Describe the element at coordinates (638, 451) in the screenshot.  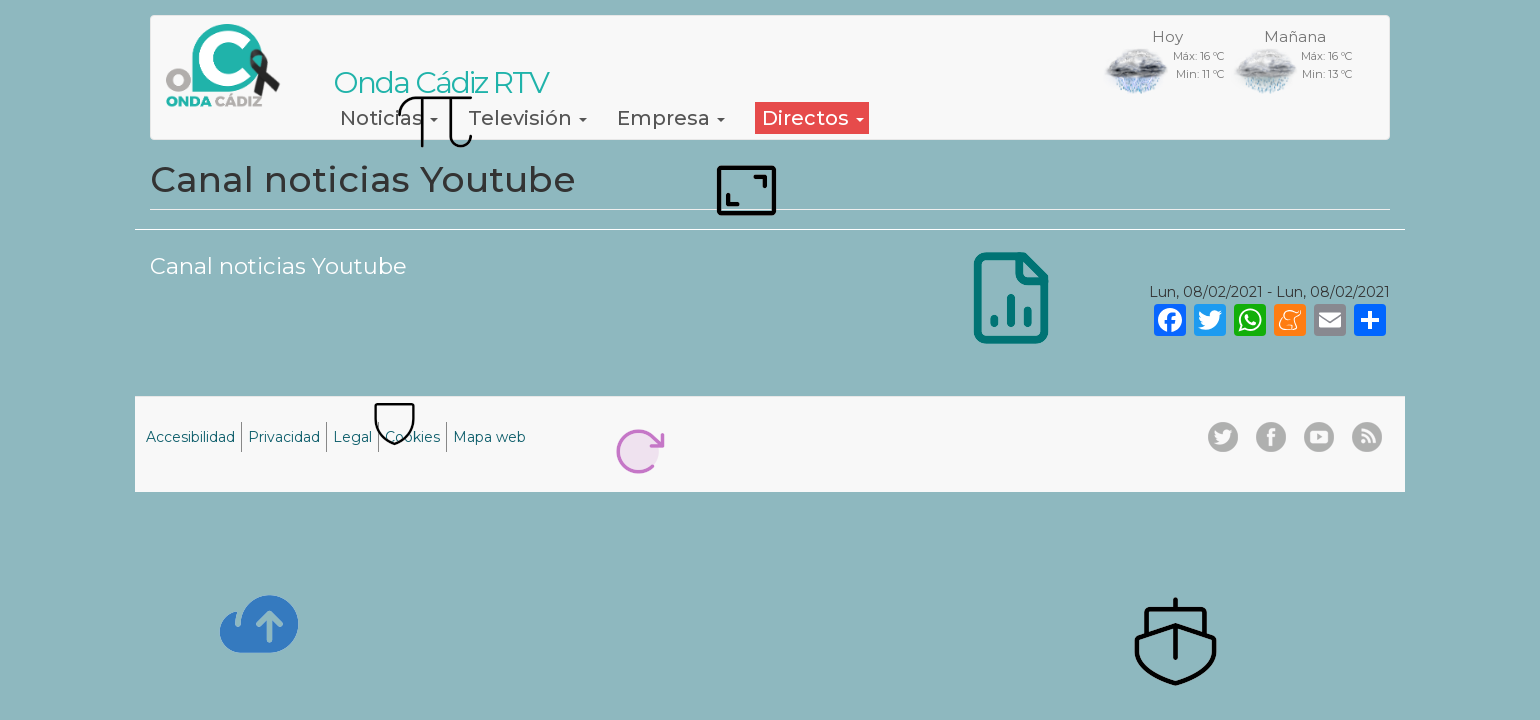
I see `refresh or reload content` at that location.